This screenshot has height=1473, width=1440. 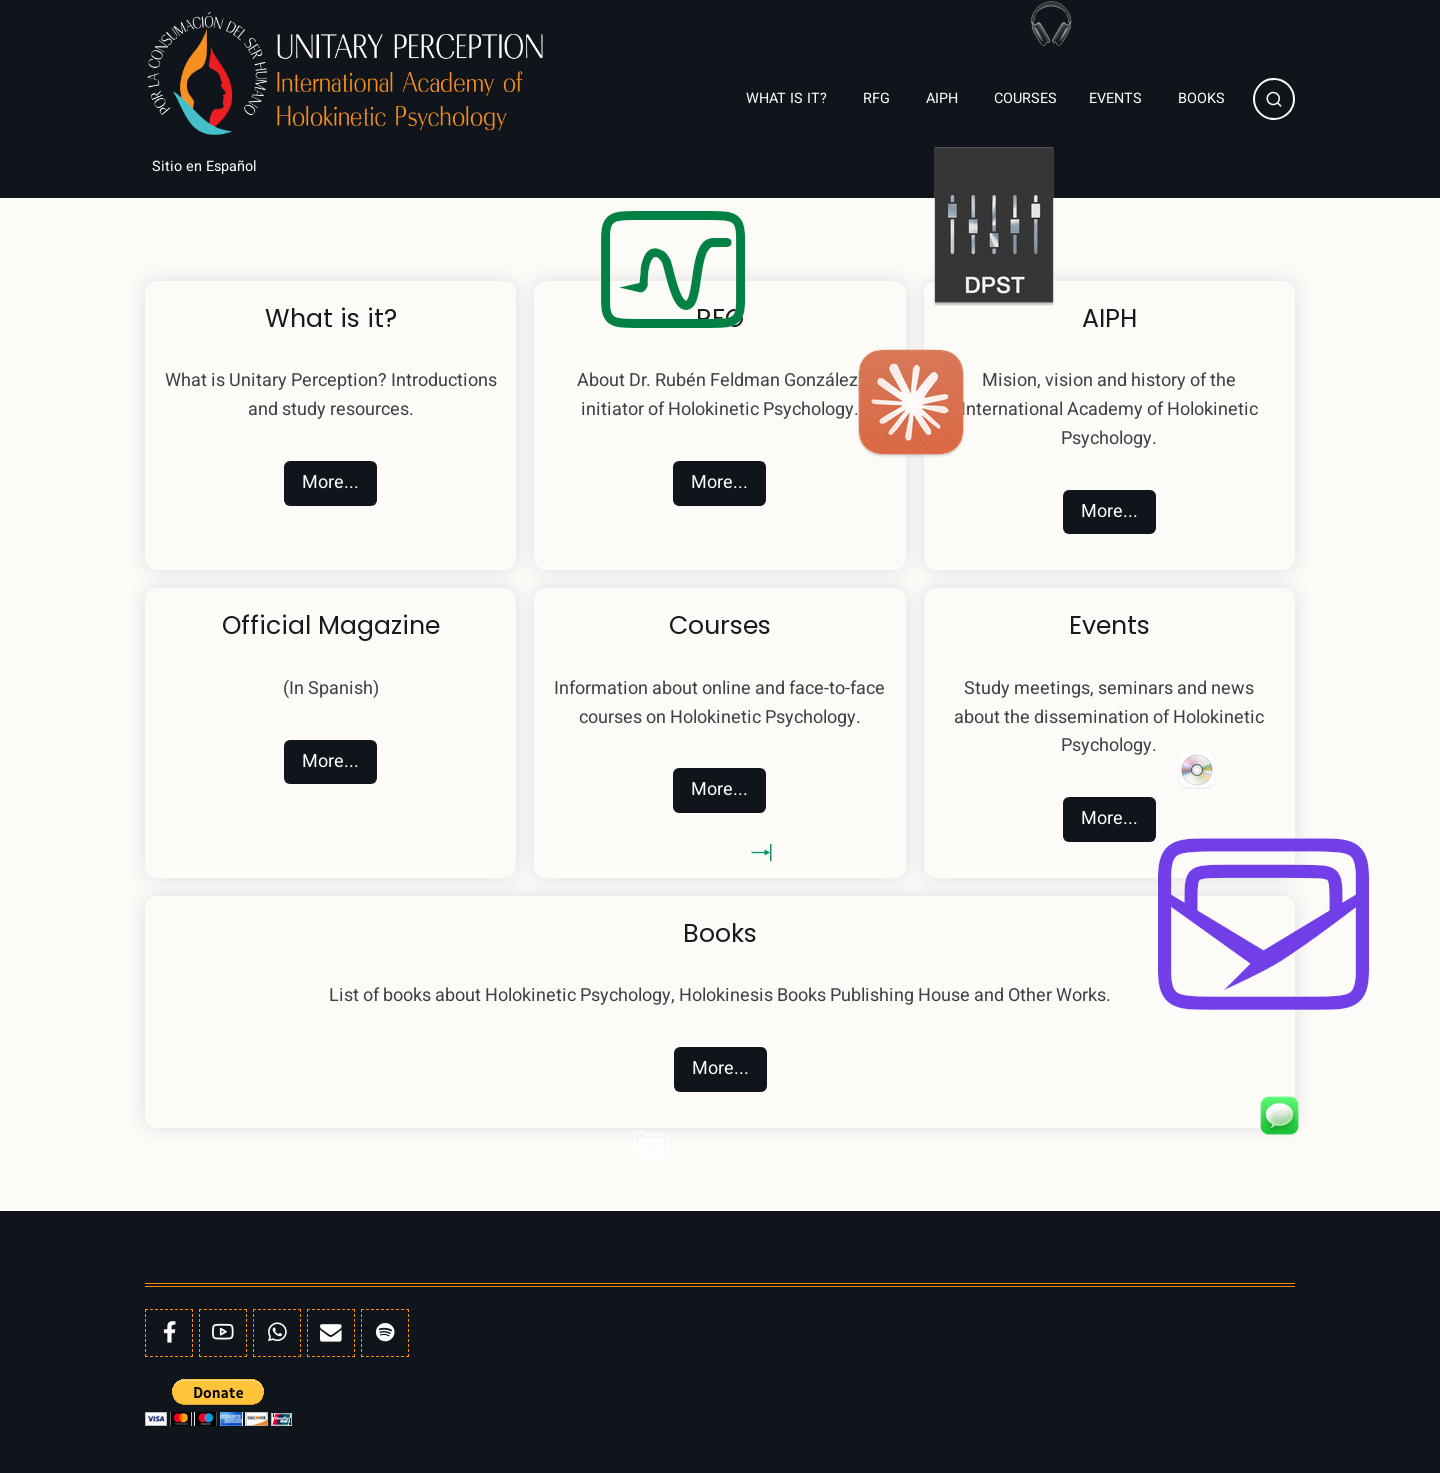 I want to click on access optical disc settings or media, so click(x=1197, y=770).